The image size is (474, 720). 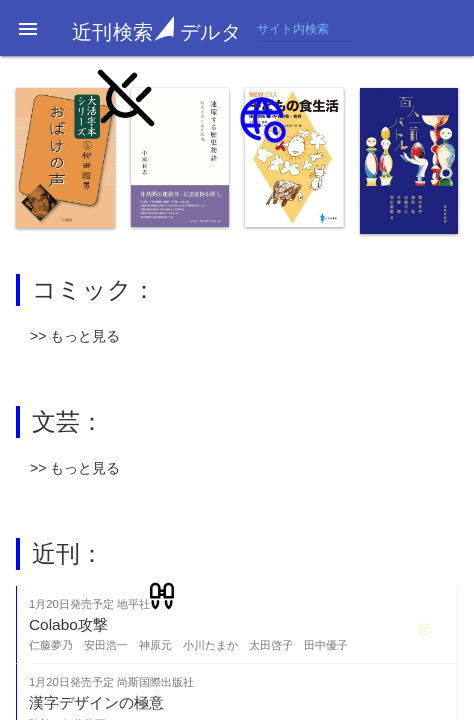 What do you see at coordinates (162, 596) in the screenshot?
I see `access jetpack or boost feature` at bounding box center [162, 596].